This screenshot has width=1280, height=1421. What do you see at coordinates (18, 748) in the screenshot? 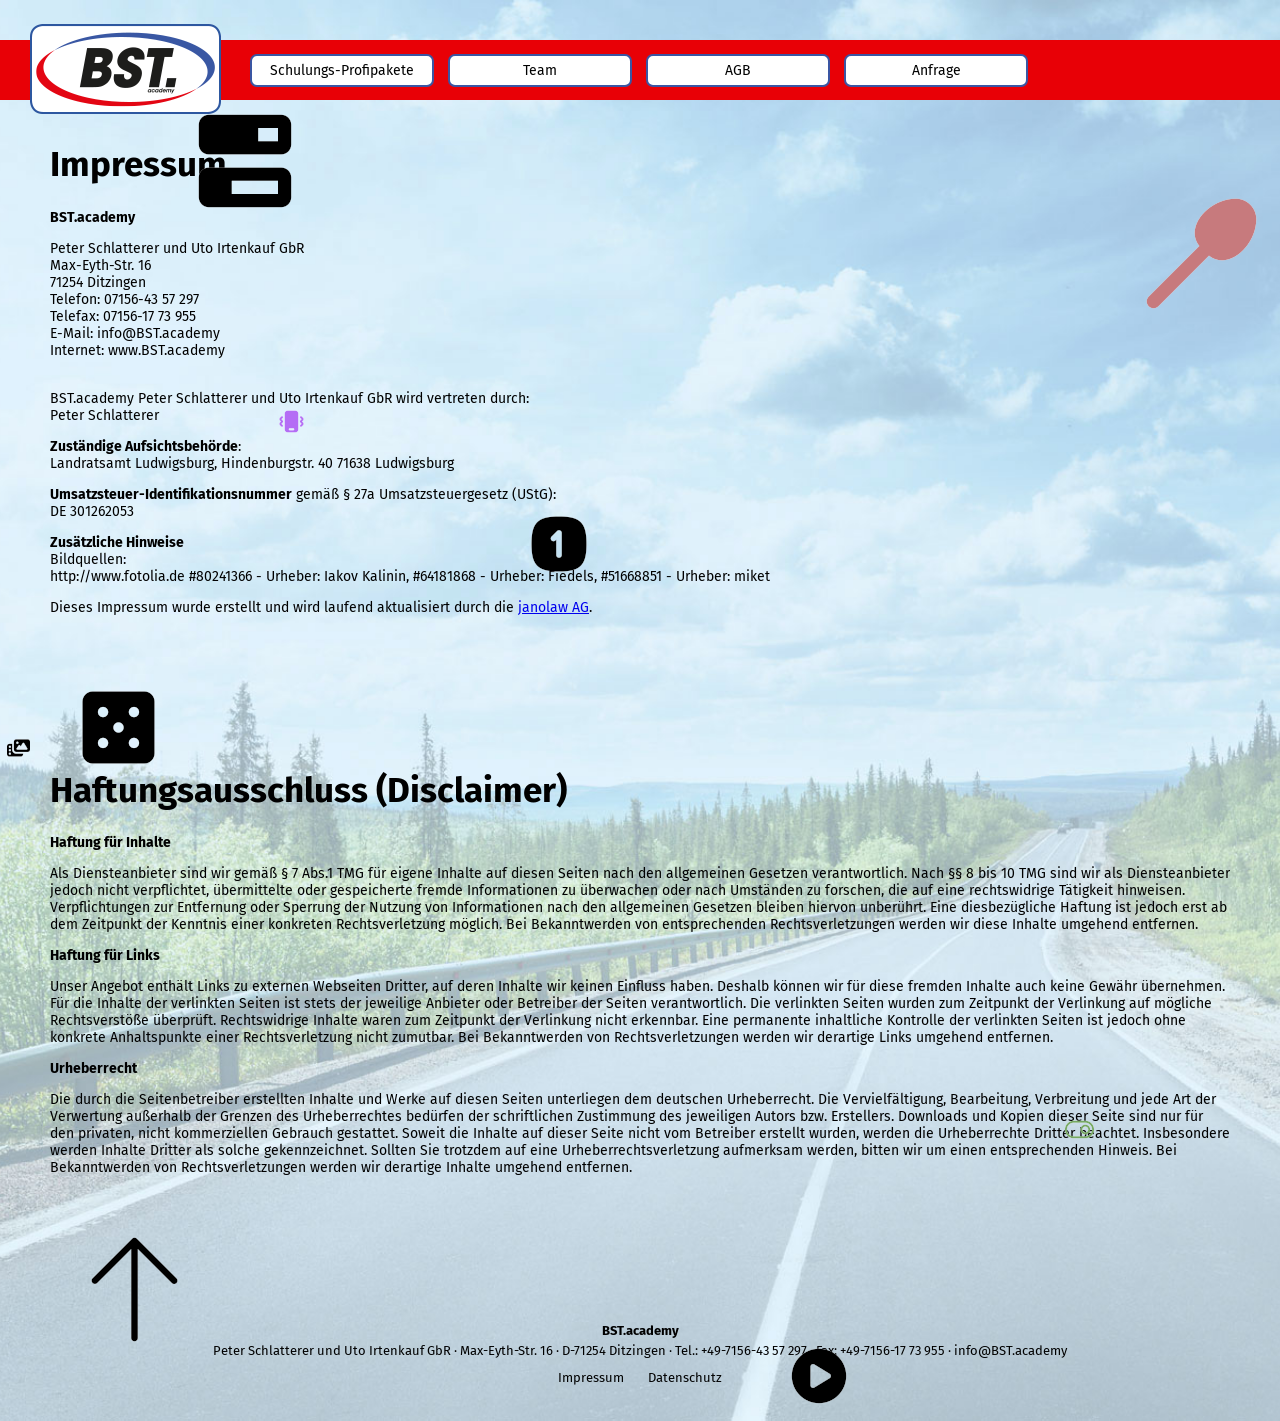
I see `access photo and video gallery` at bounding box center [18, 748].